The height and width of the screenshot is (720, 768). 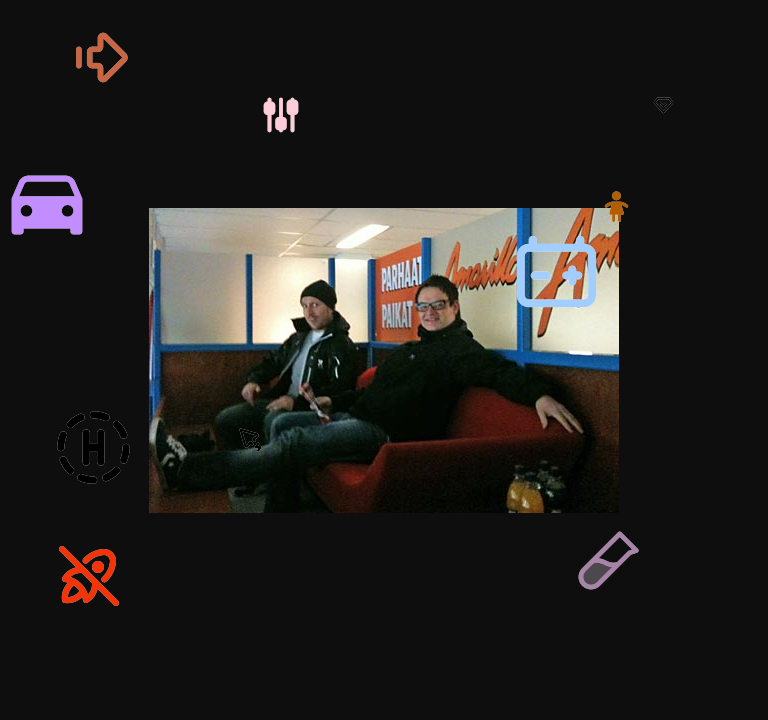 What do you see at coordinates (616, 207) in the screenshot?
I see `indicates women's restroom or facilities` at bounding box center [616, 207].